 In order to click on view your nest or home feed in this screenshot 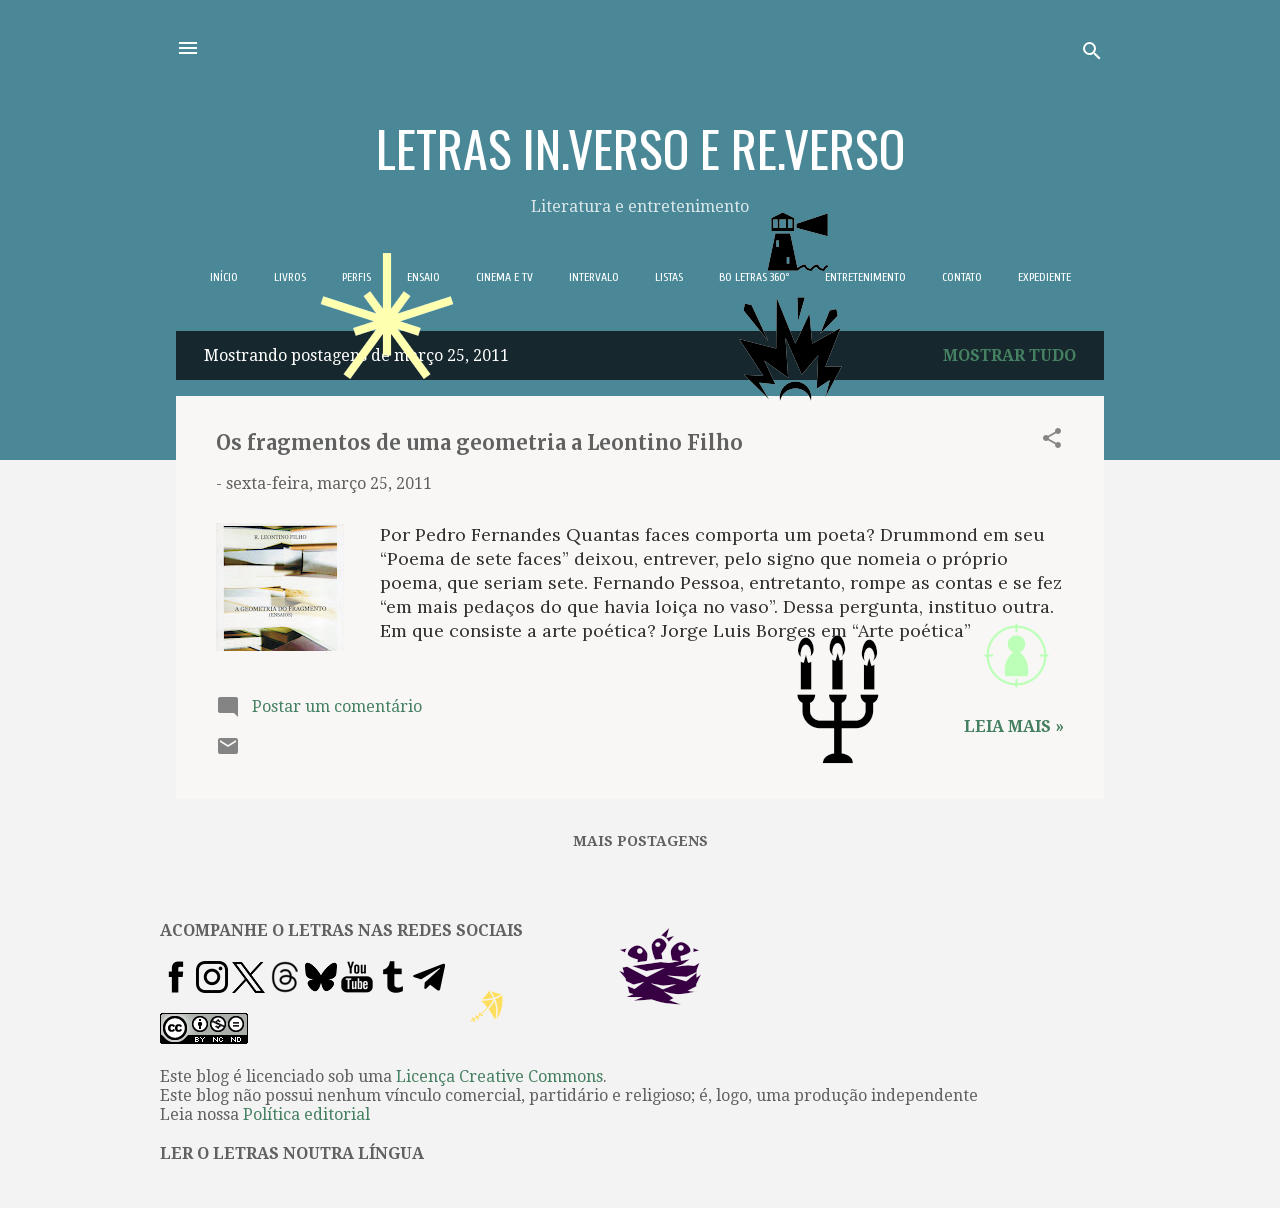, I will do `click(659, 965)`.